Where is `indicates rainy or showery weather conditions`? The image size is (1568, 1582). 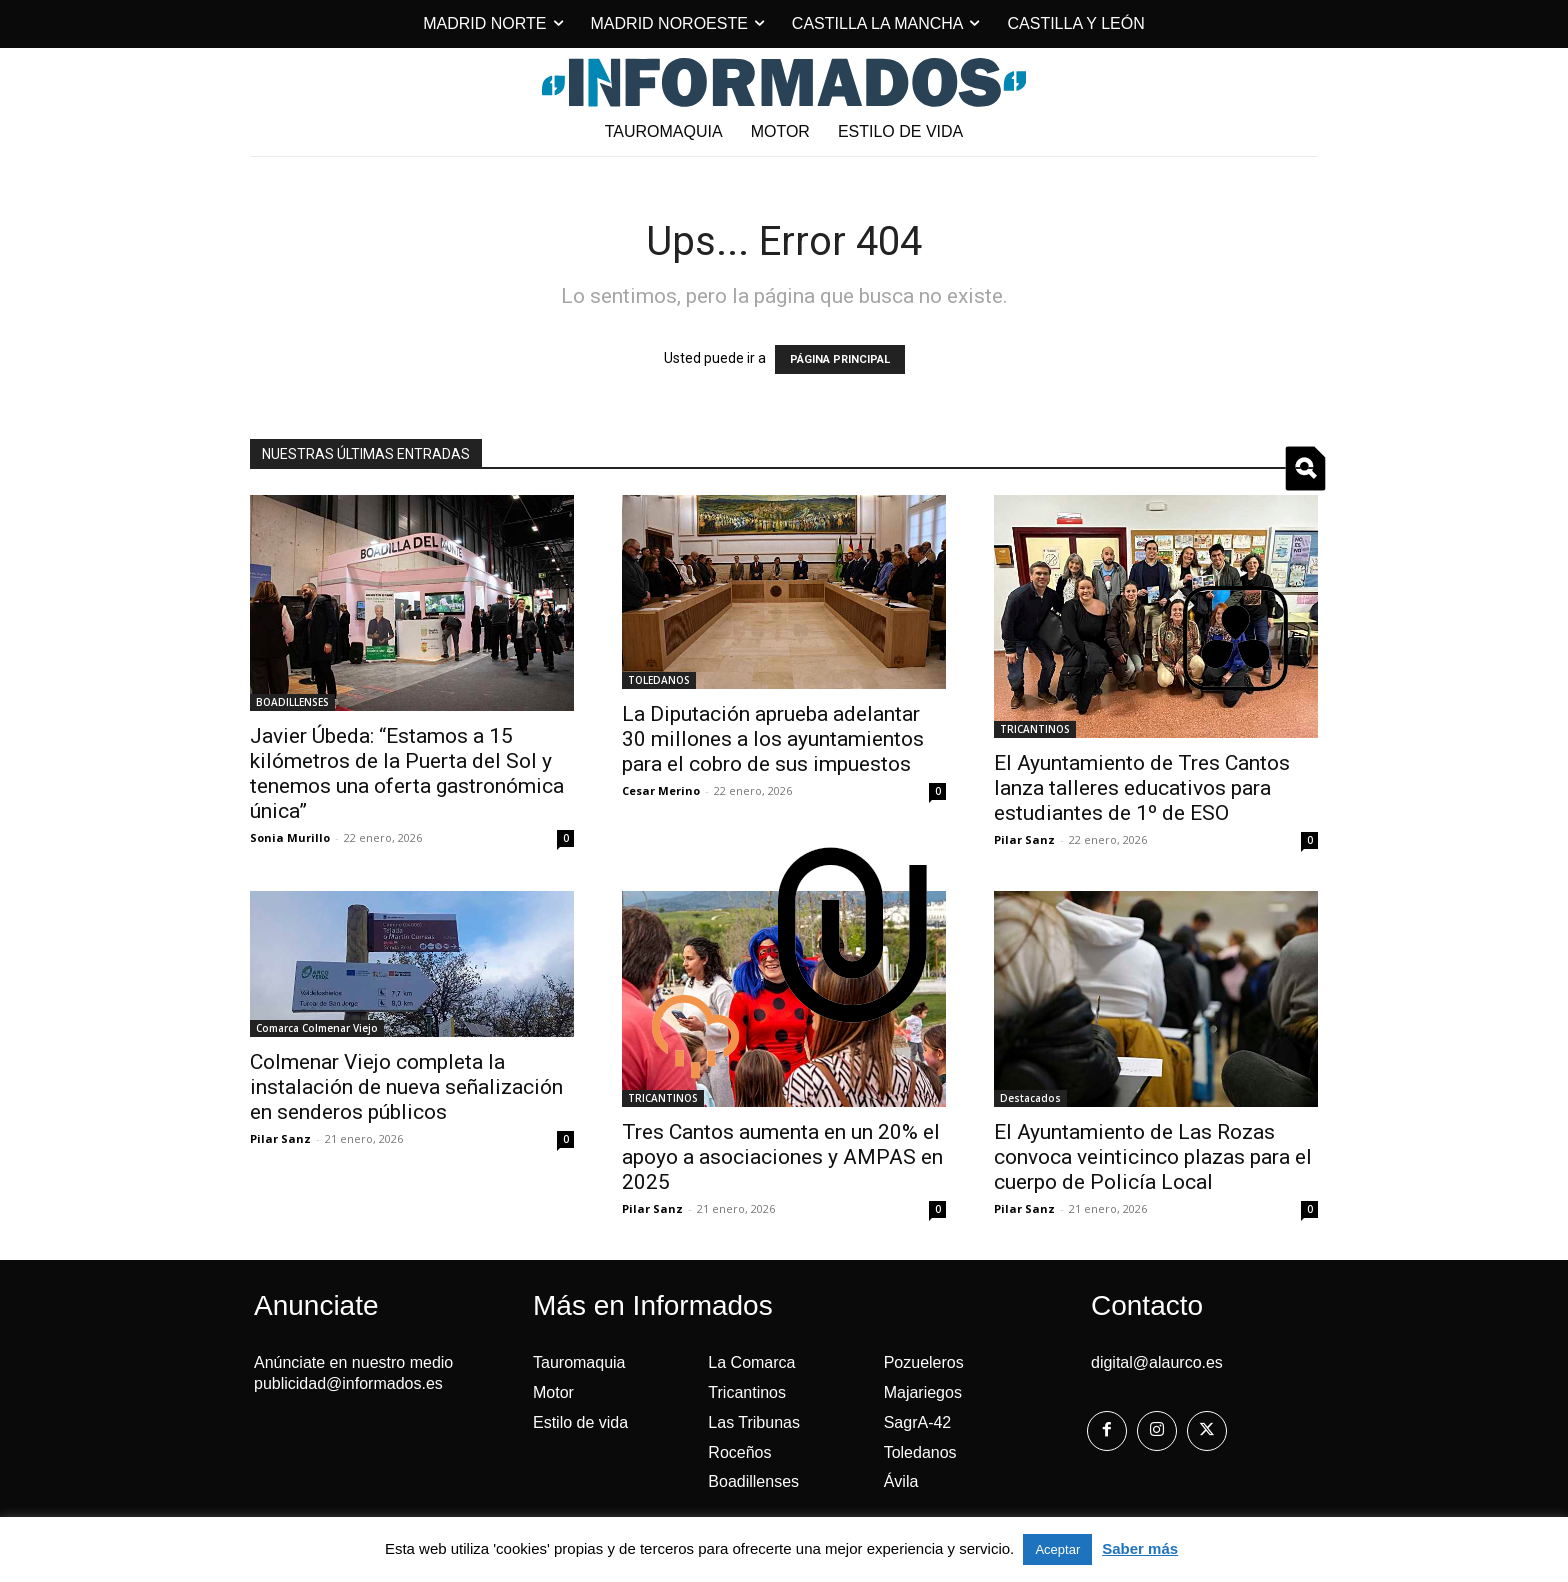 indicates rainy or showery weather conditions is located at coordinates (695, 1034).